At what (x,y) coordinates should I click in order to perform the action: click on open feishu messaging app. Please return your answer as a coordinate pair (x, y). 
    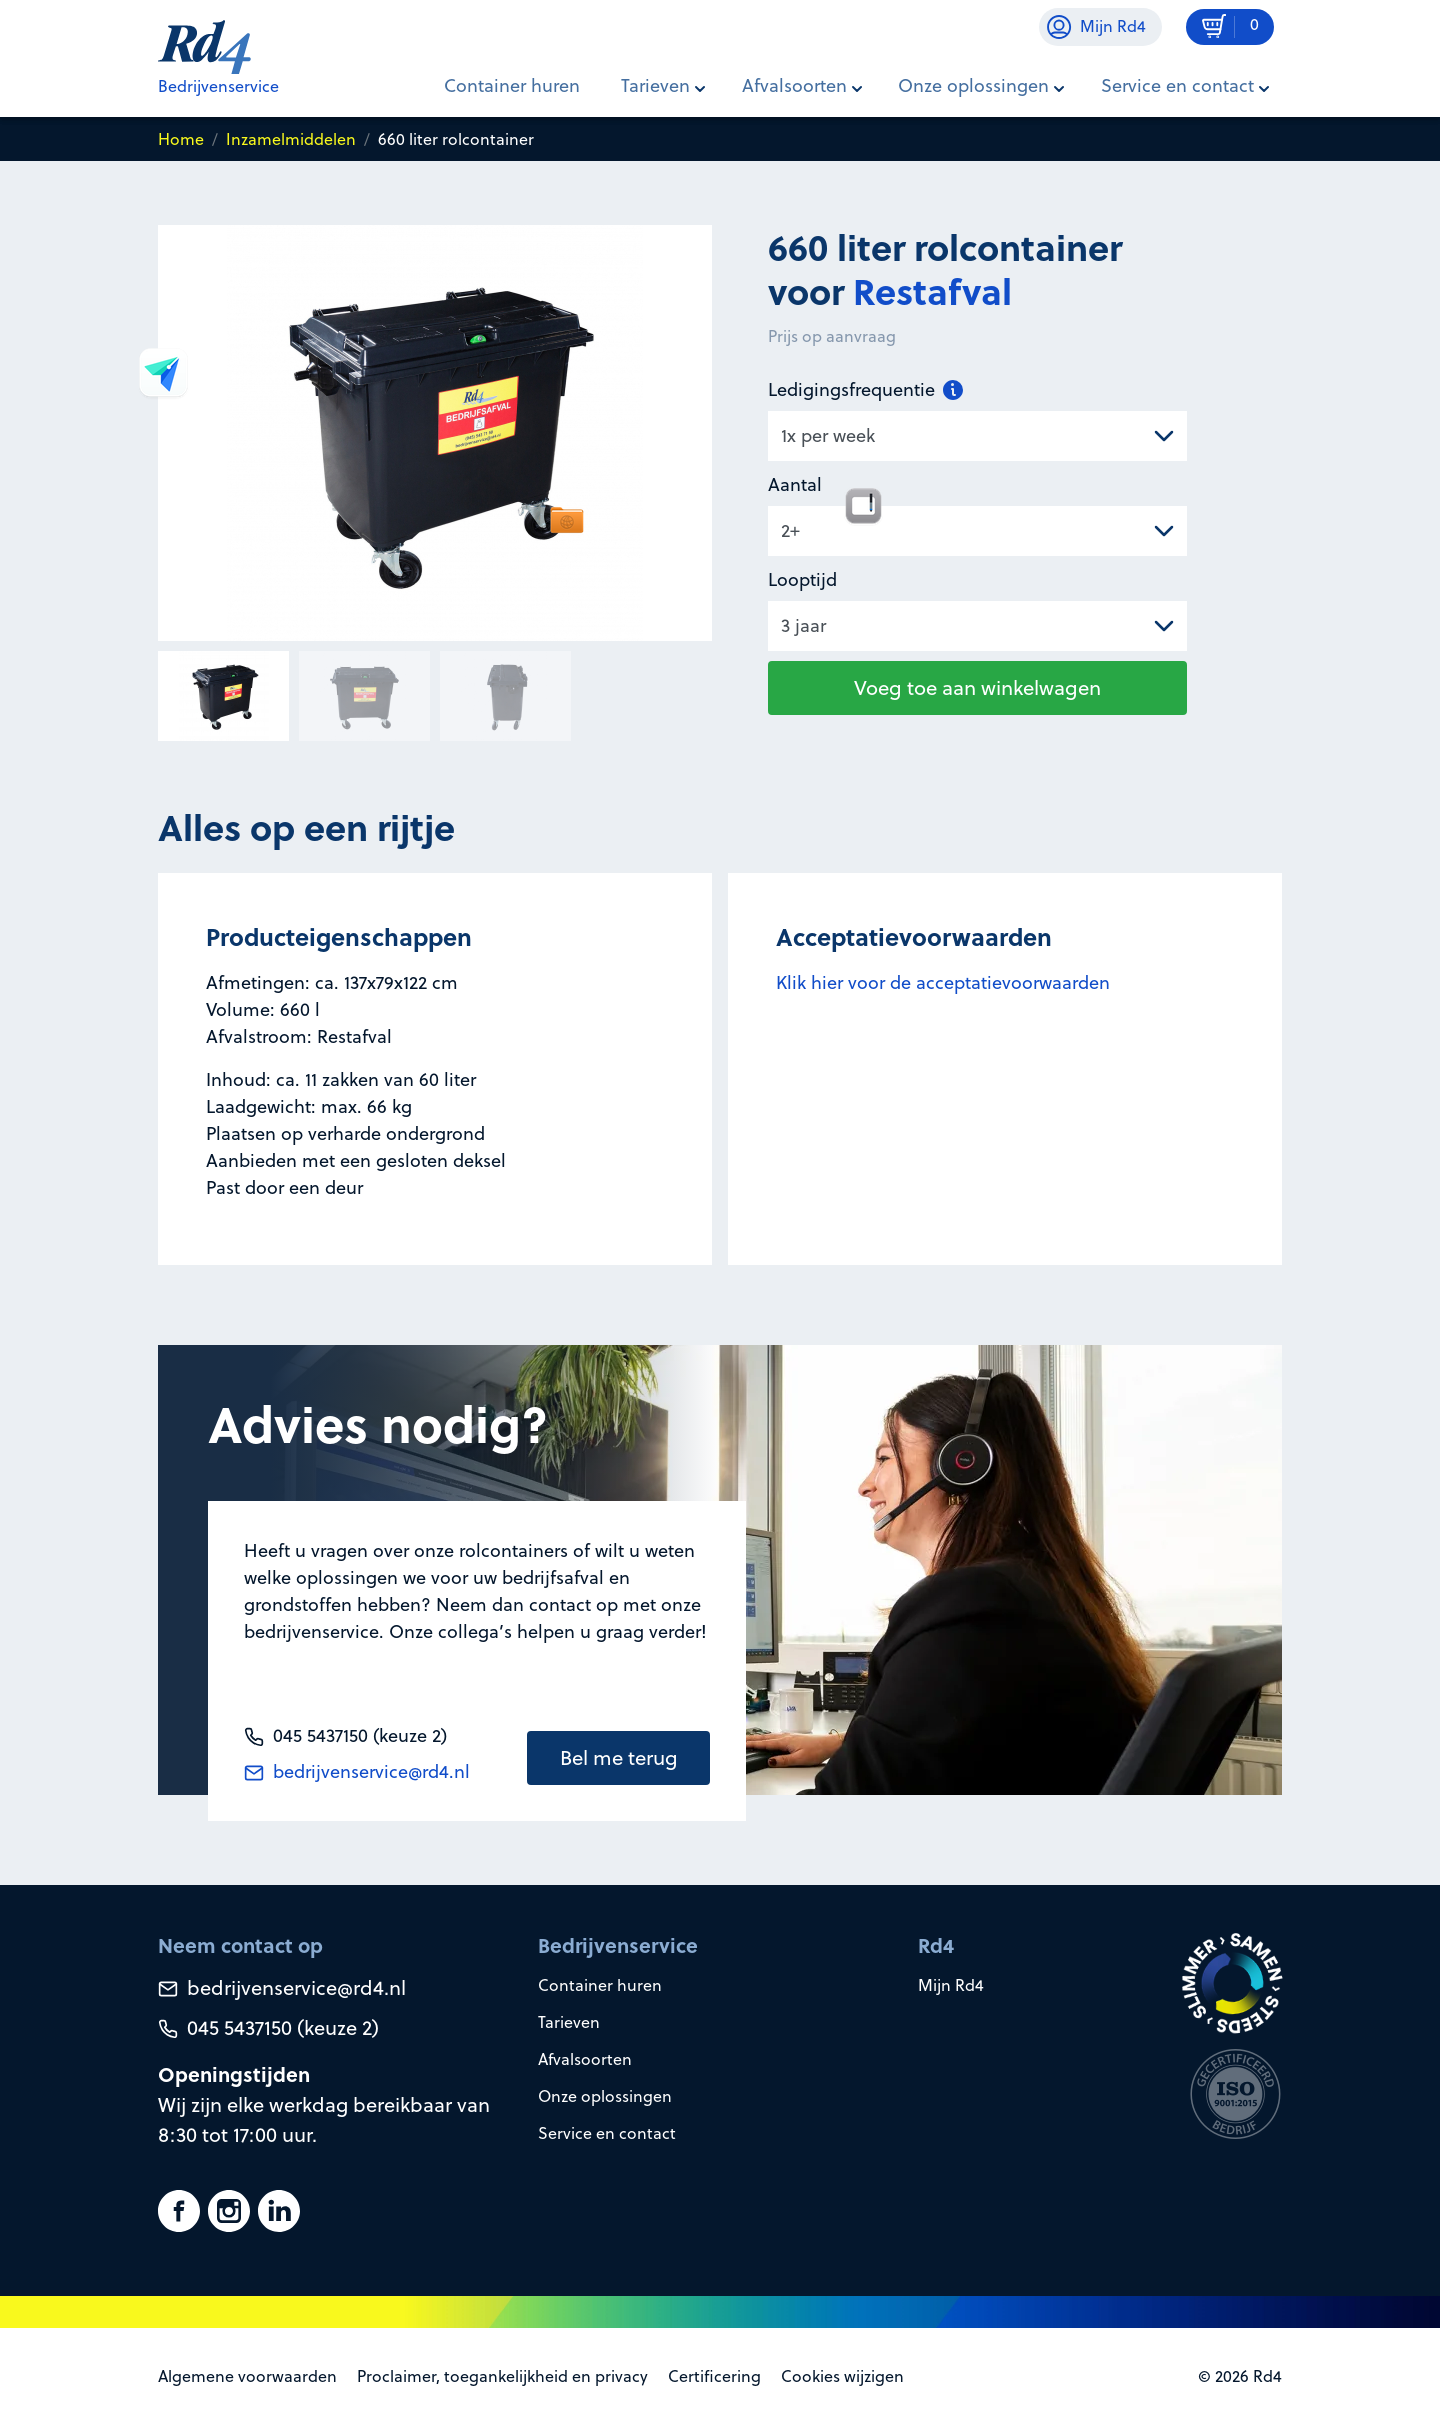
    Looking at the image, I should click on (163, 372).